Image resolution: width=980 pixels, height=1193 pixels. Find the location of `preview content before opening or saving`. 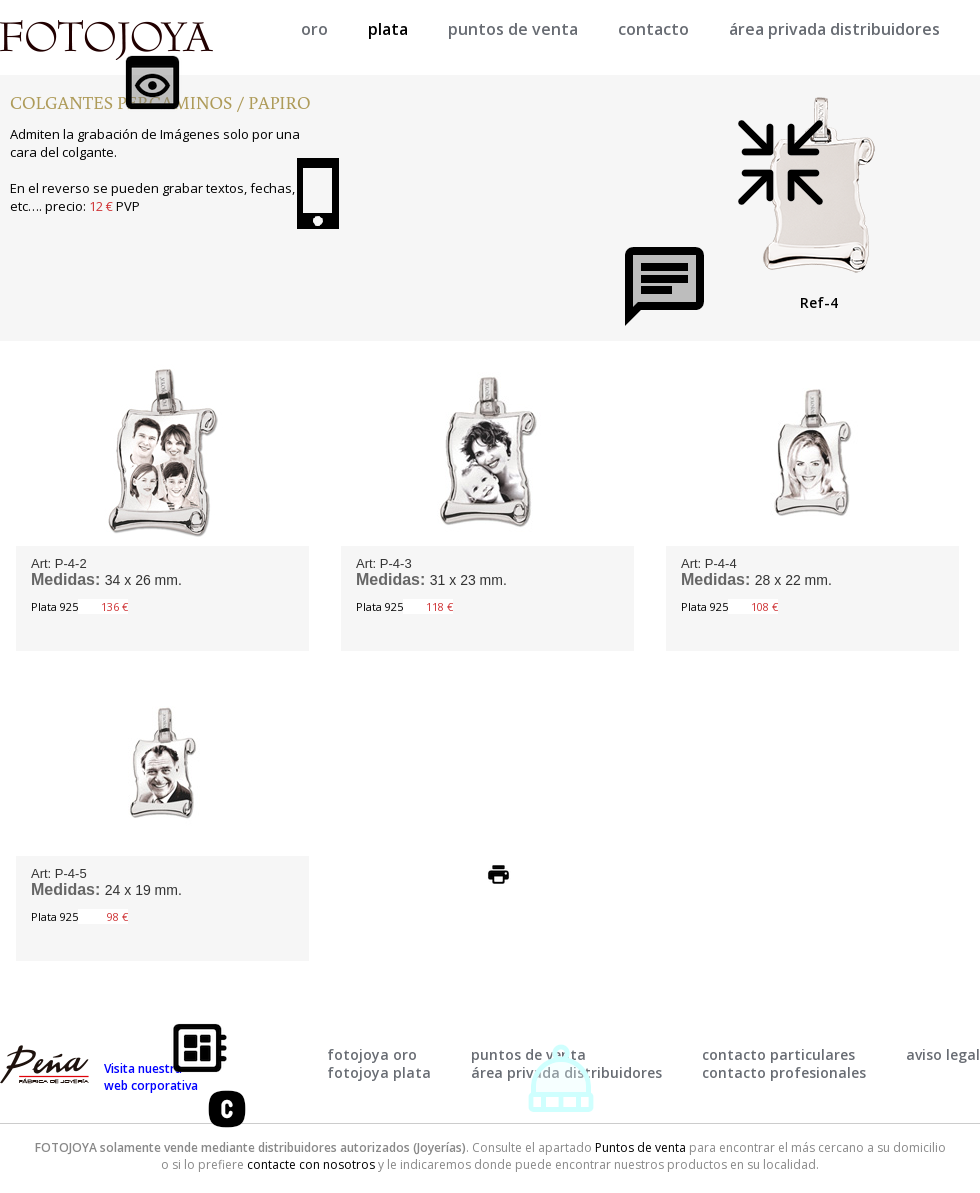

preview content before opening or saving is located at coordinates (152, 82).